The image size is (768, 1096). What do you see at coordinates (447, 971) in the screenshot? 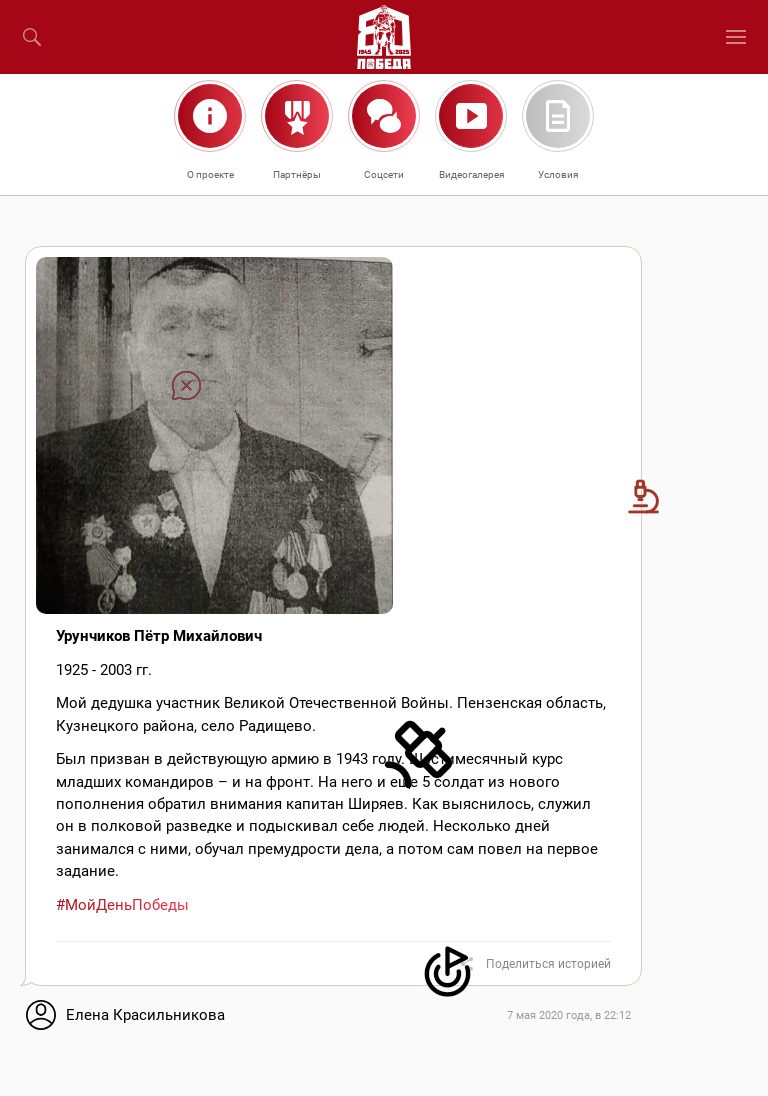
I see `set or track a goal` at bounding box center [447, 971].